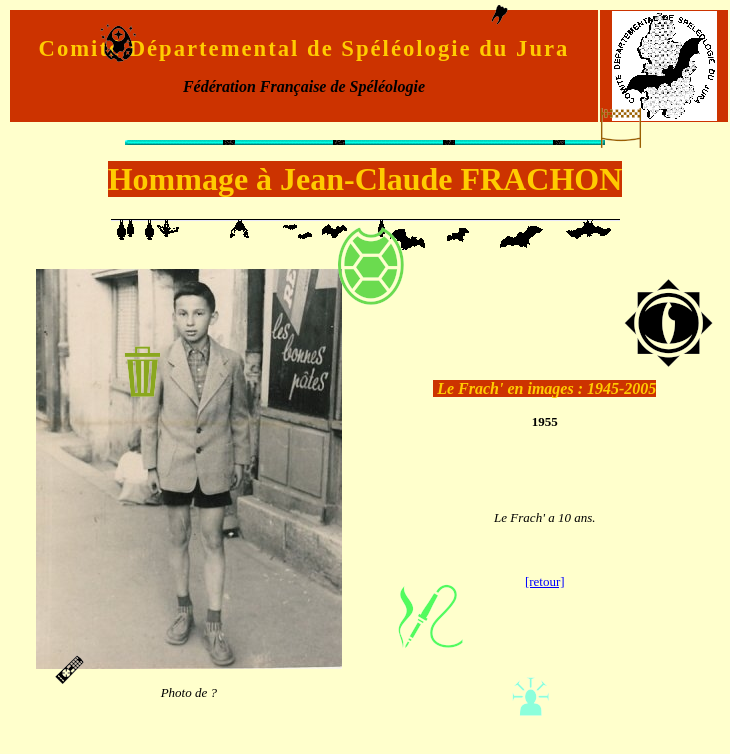 The height and width of the screenshot is (754, 730). I want to click on a cosmic or celestial themed collectible item, so click(118, 42).